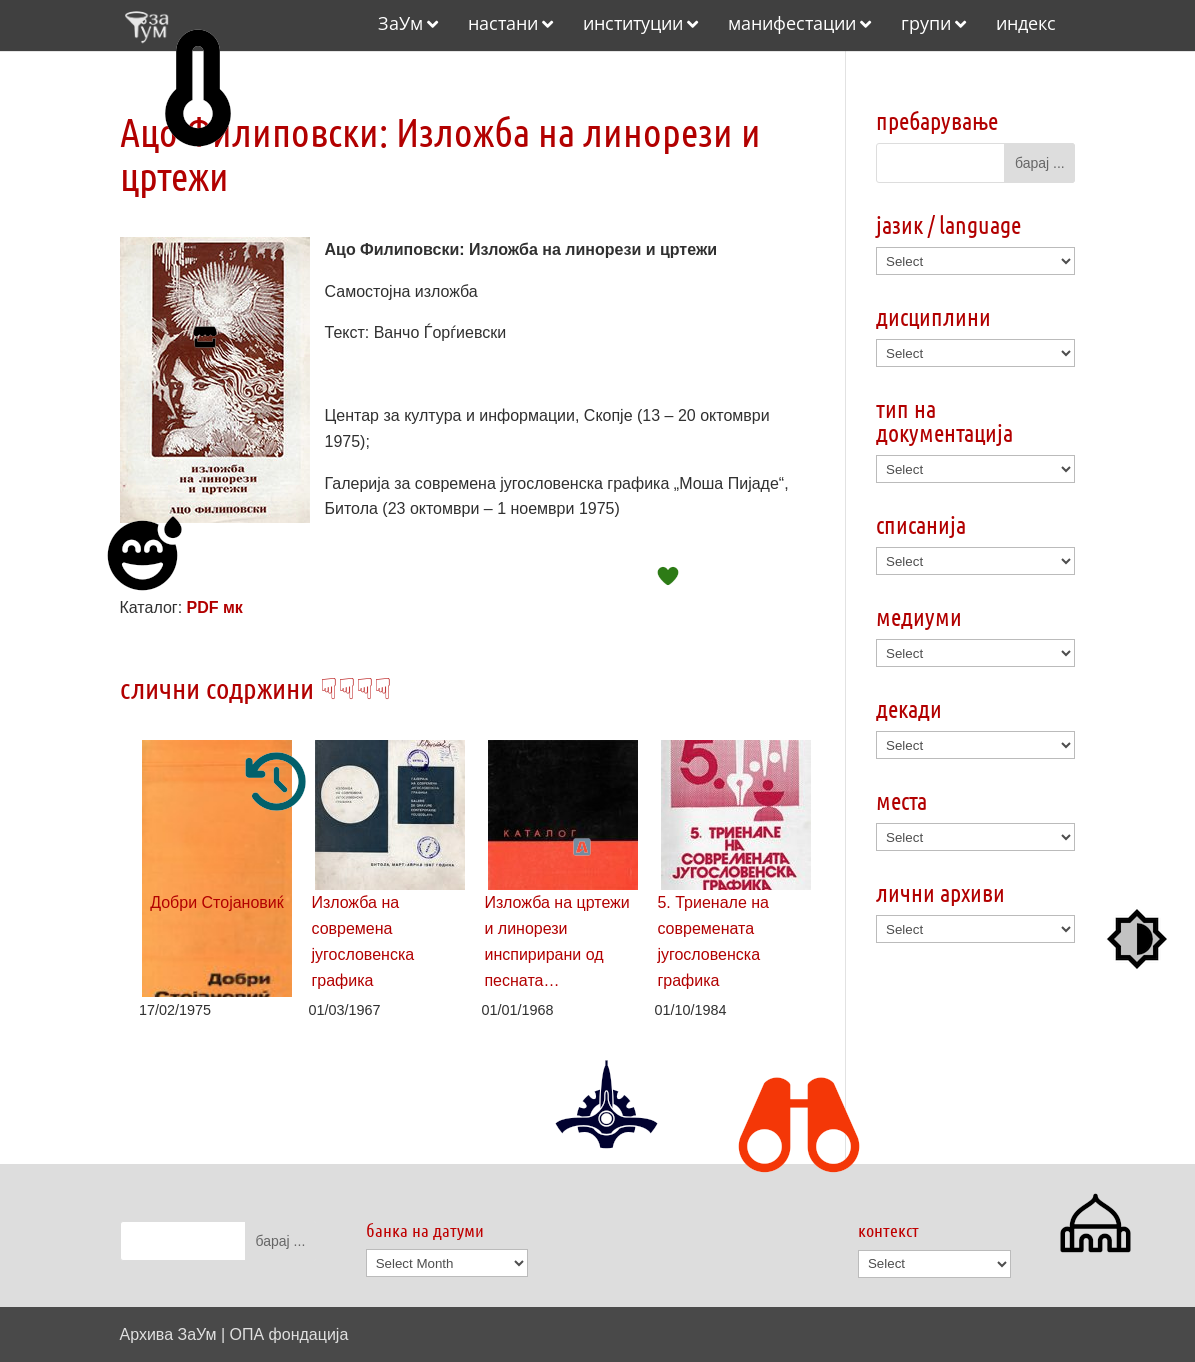 This screenshot has width=1195, height=1362. What do you see at coordinates (668, 576) in the screenshot?
I see `add to favorites` at bounding box center [668, 576].